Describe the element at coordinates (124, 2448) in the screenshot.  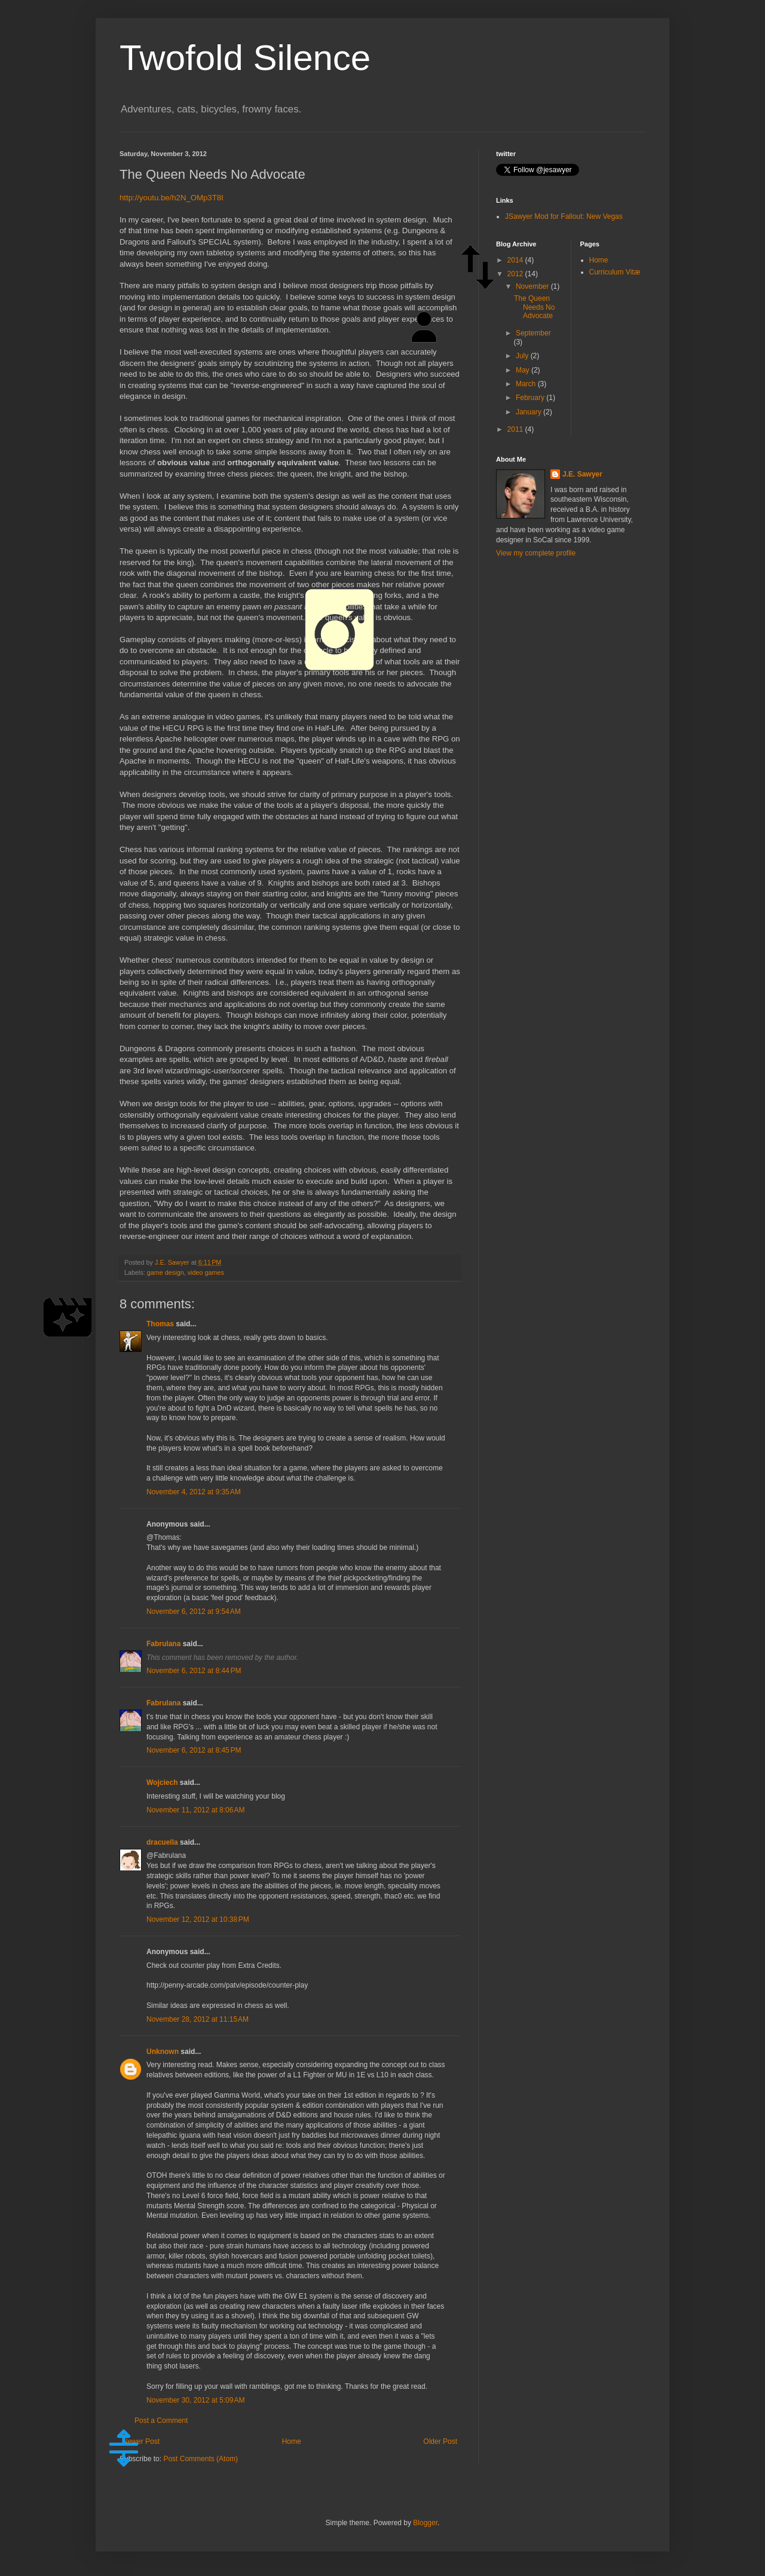
I see `split view vertically` at that location.